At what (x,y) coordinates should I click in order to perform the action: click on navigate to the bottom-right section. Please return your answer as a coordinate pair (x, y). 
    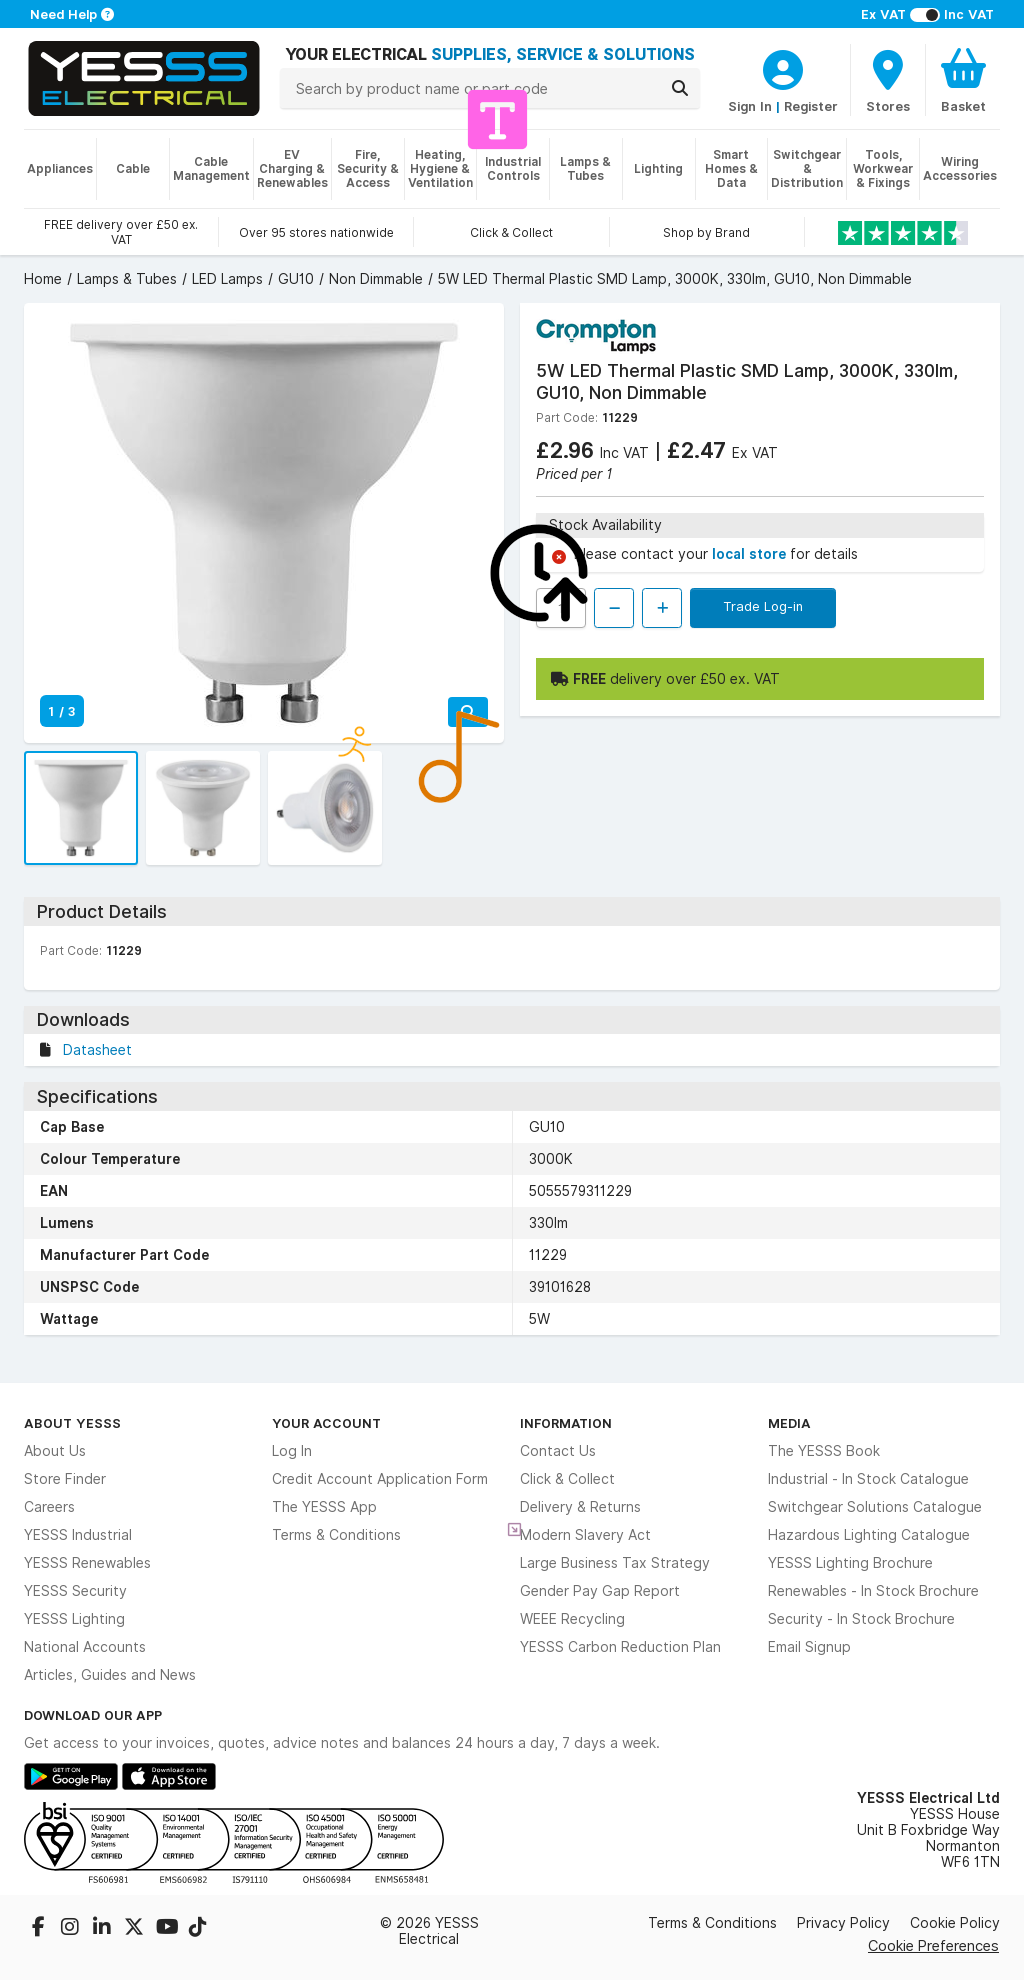
    Looking at the image, I should click on (514, 1529).